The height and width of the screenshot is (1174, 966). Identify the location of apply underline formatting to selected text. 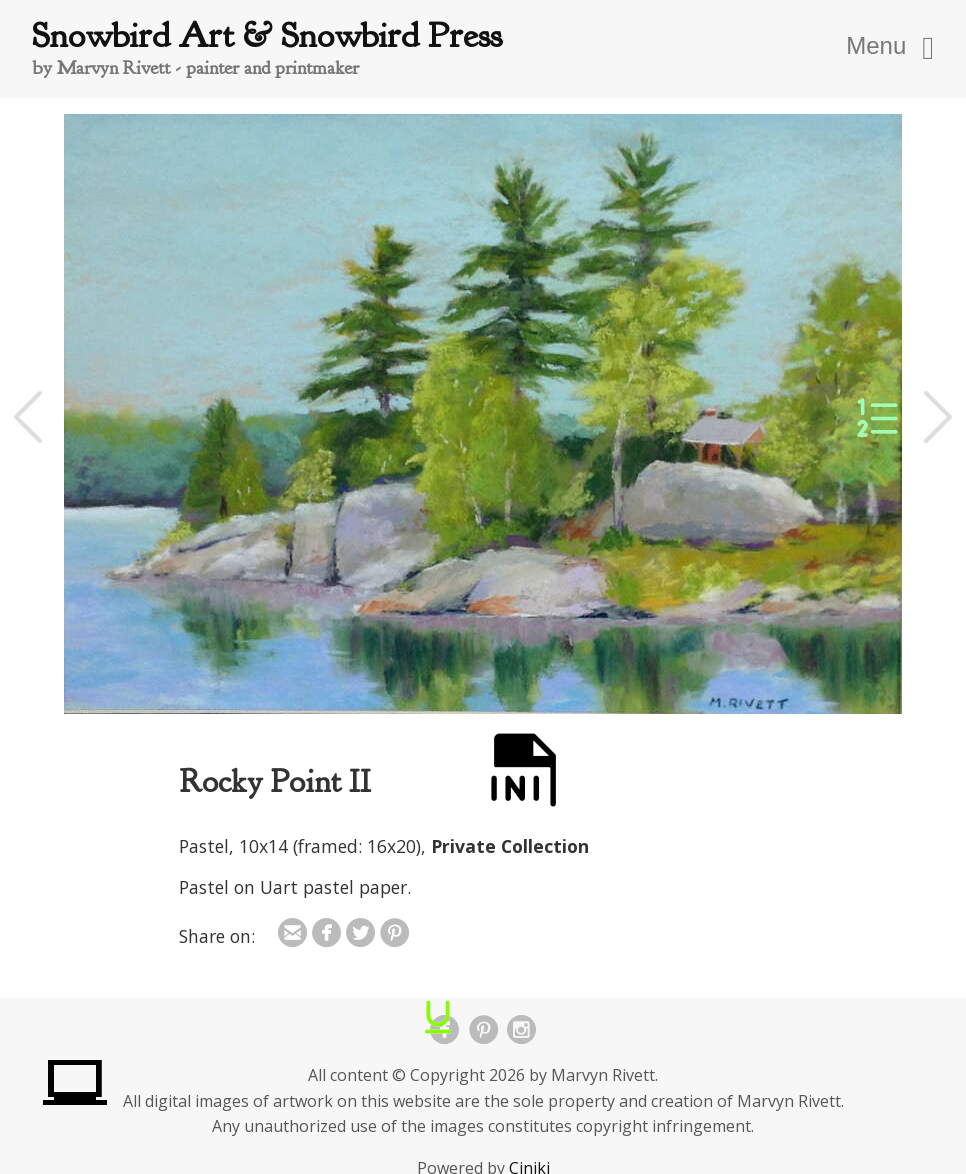
(438, 1015).